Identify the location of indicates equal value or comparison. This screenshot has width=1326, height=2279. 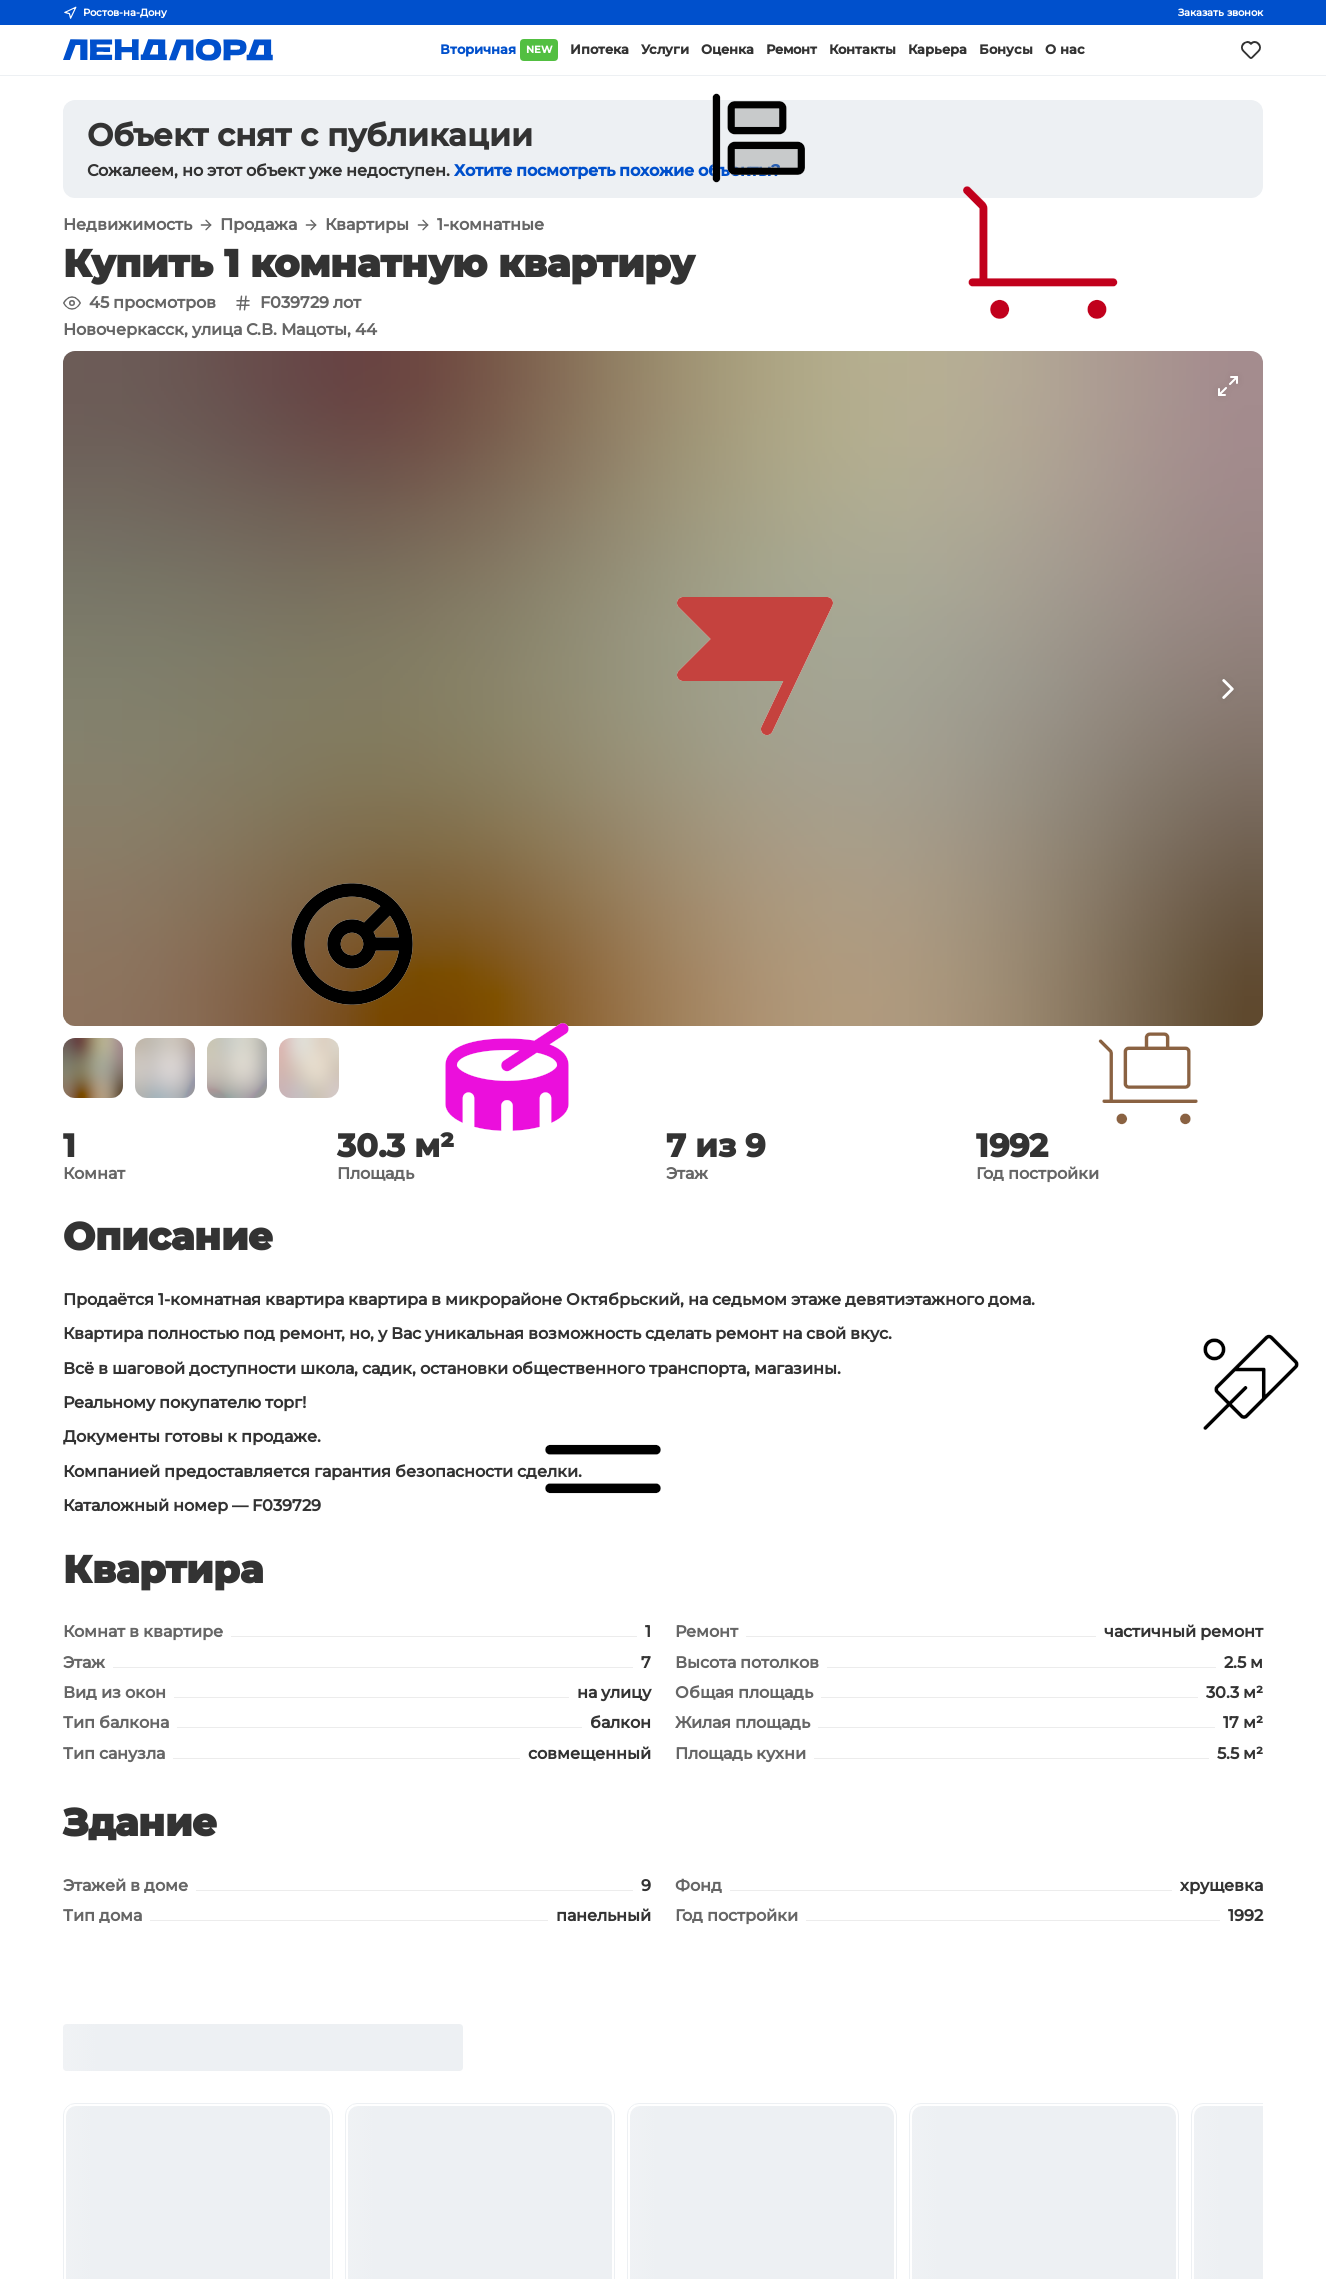
(603, 1469).